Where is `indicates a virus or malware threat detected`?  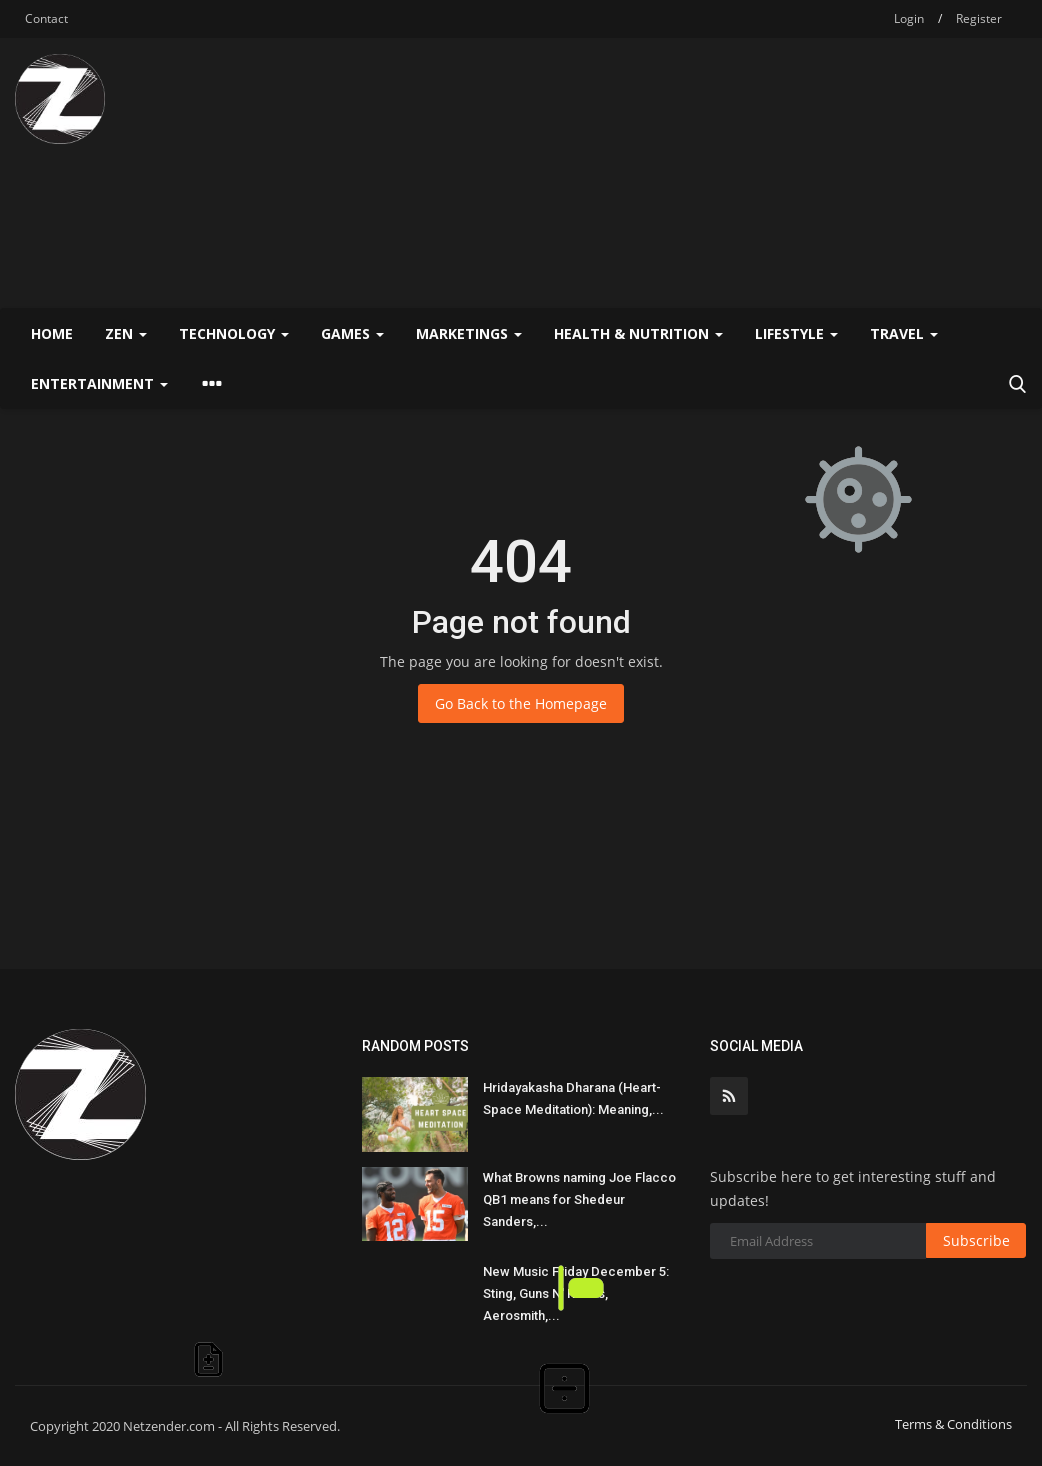
indicates a virus or malware threat detected is located at coordinates (858, 499).